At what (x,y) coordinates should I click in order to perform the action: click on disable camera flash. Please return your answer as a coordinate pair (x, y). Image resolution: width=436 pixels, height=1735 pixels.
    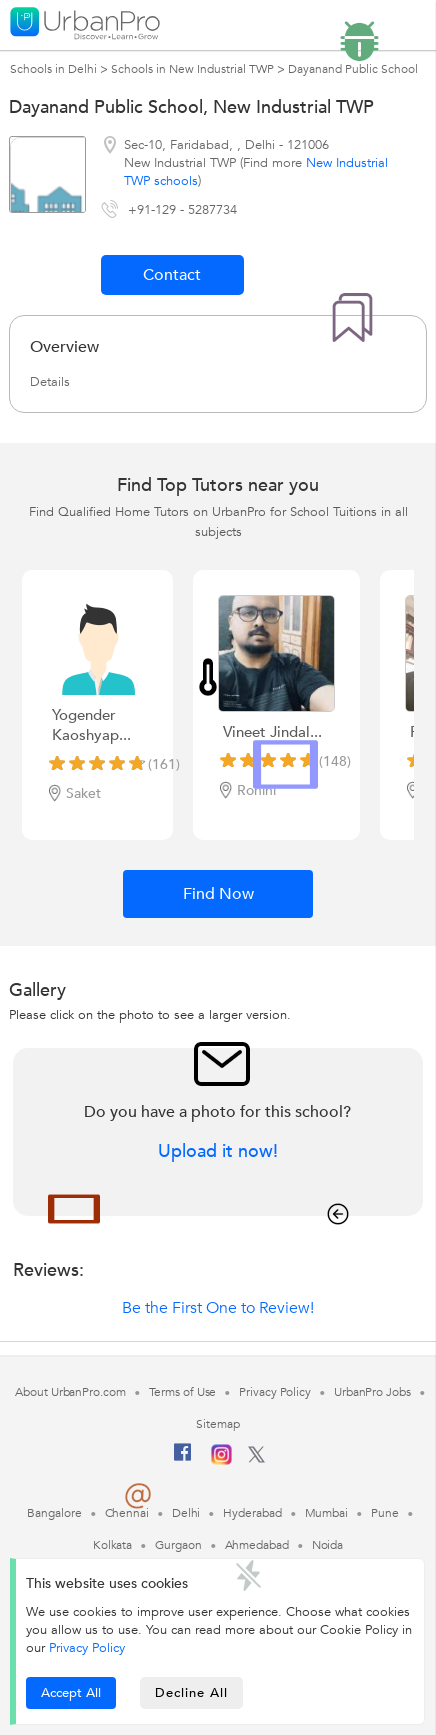
    Looking at the image, I should click on (248, 1575).